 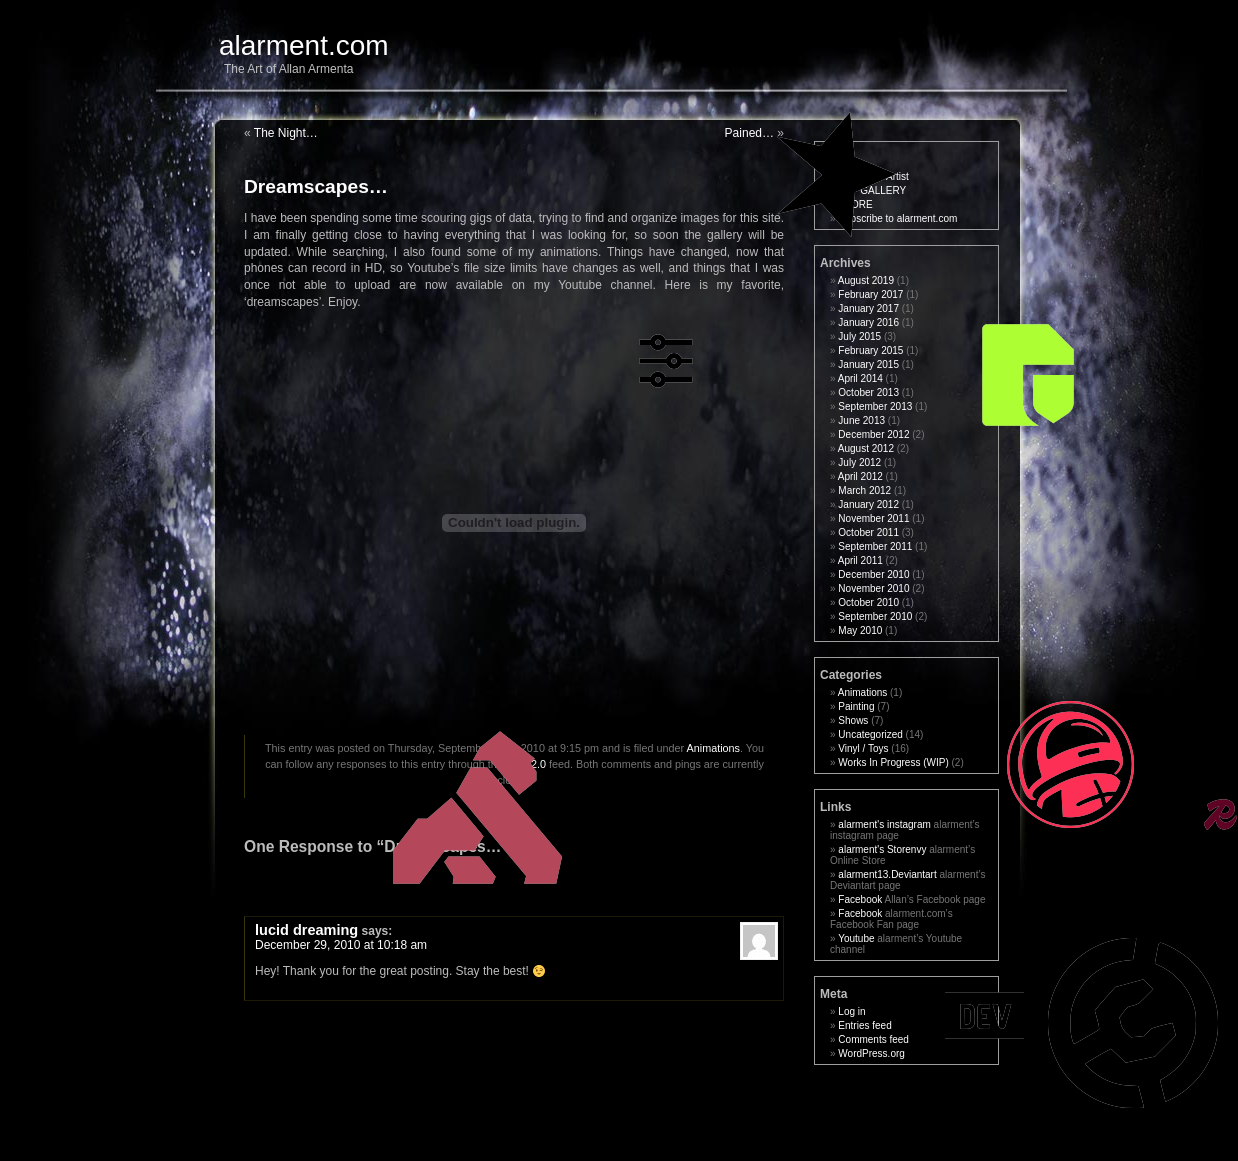 What do you see at coordinates (1133, 1023) in the screenshot?
I see `visit the Modrinth website or platform` at bounding box center [1133, 1023].